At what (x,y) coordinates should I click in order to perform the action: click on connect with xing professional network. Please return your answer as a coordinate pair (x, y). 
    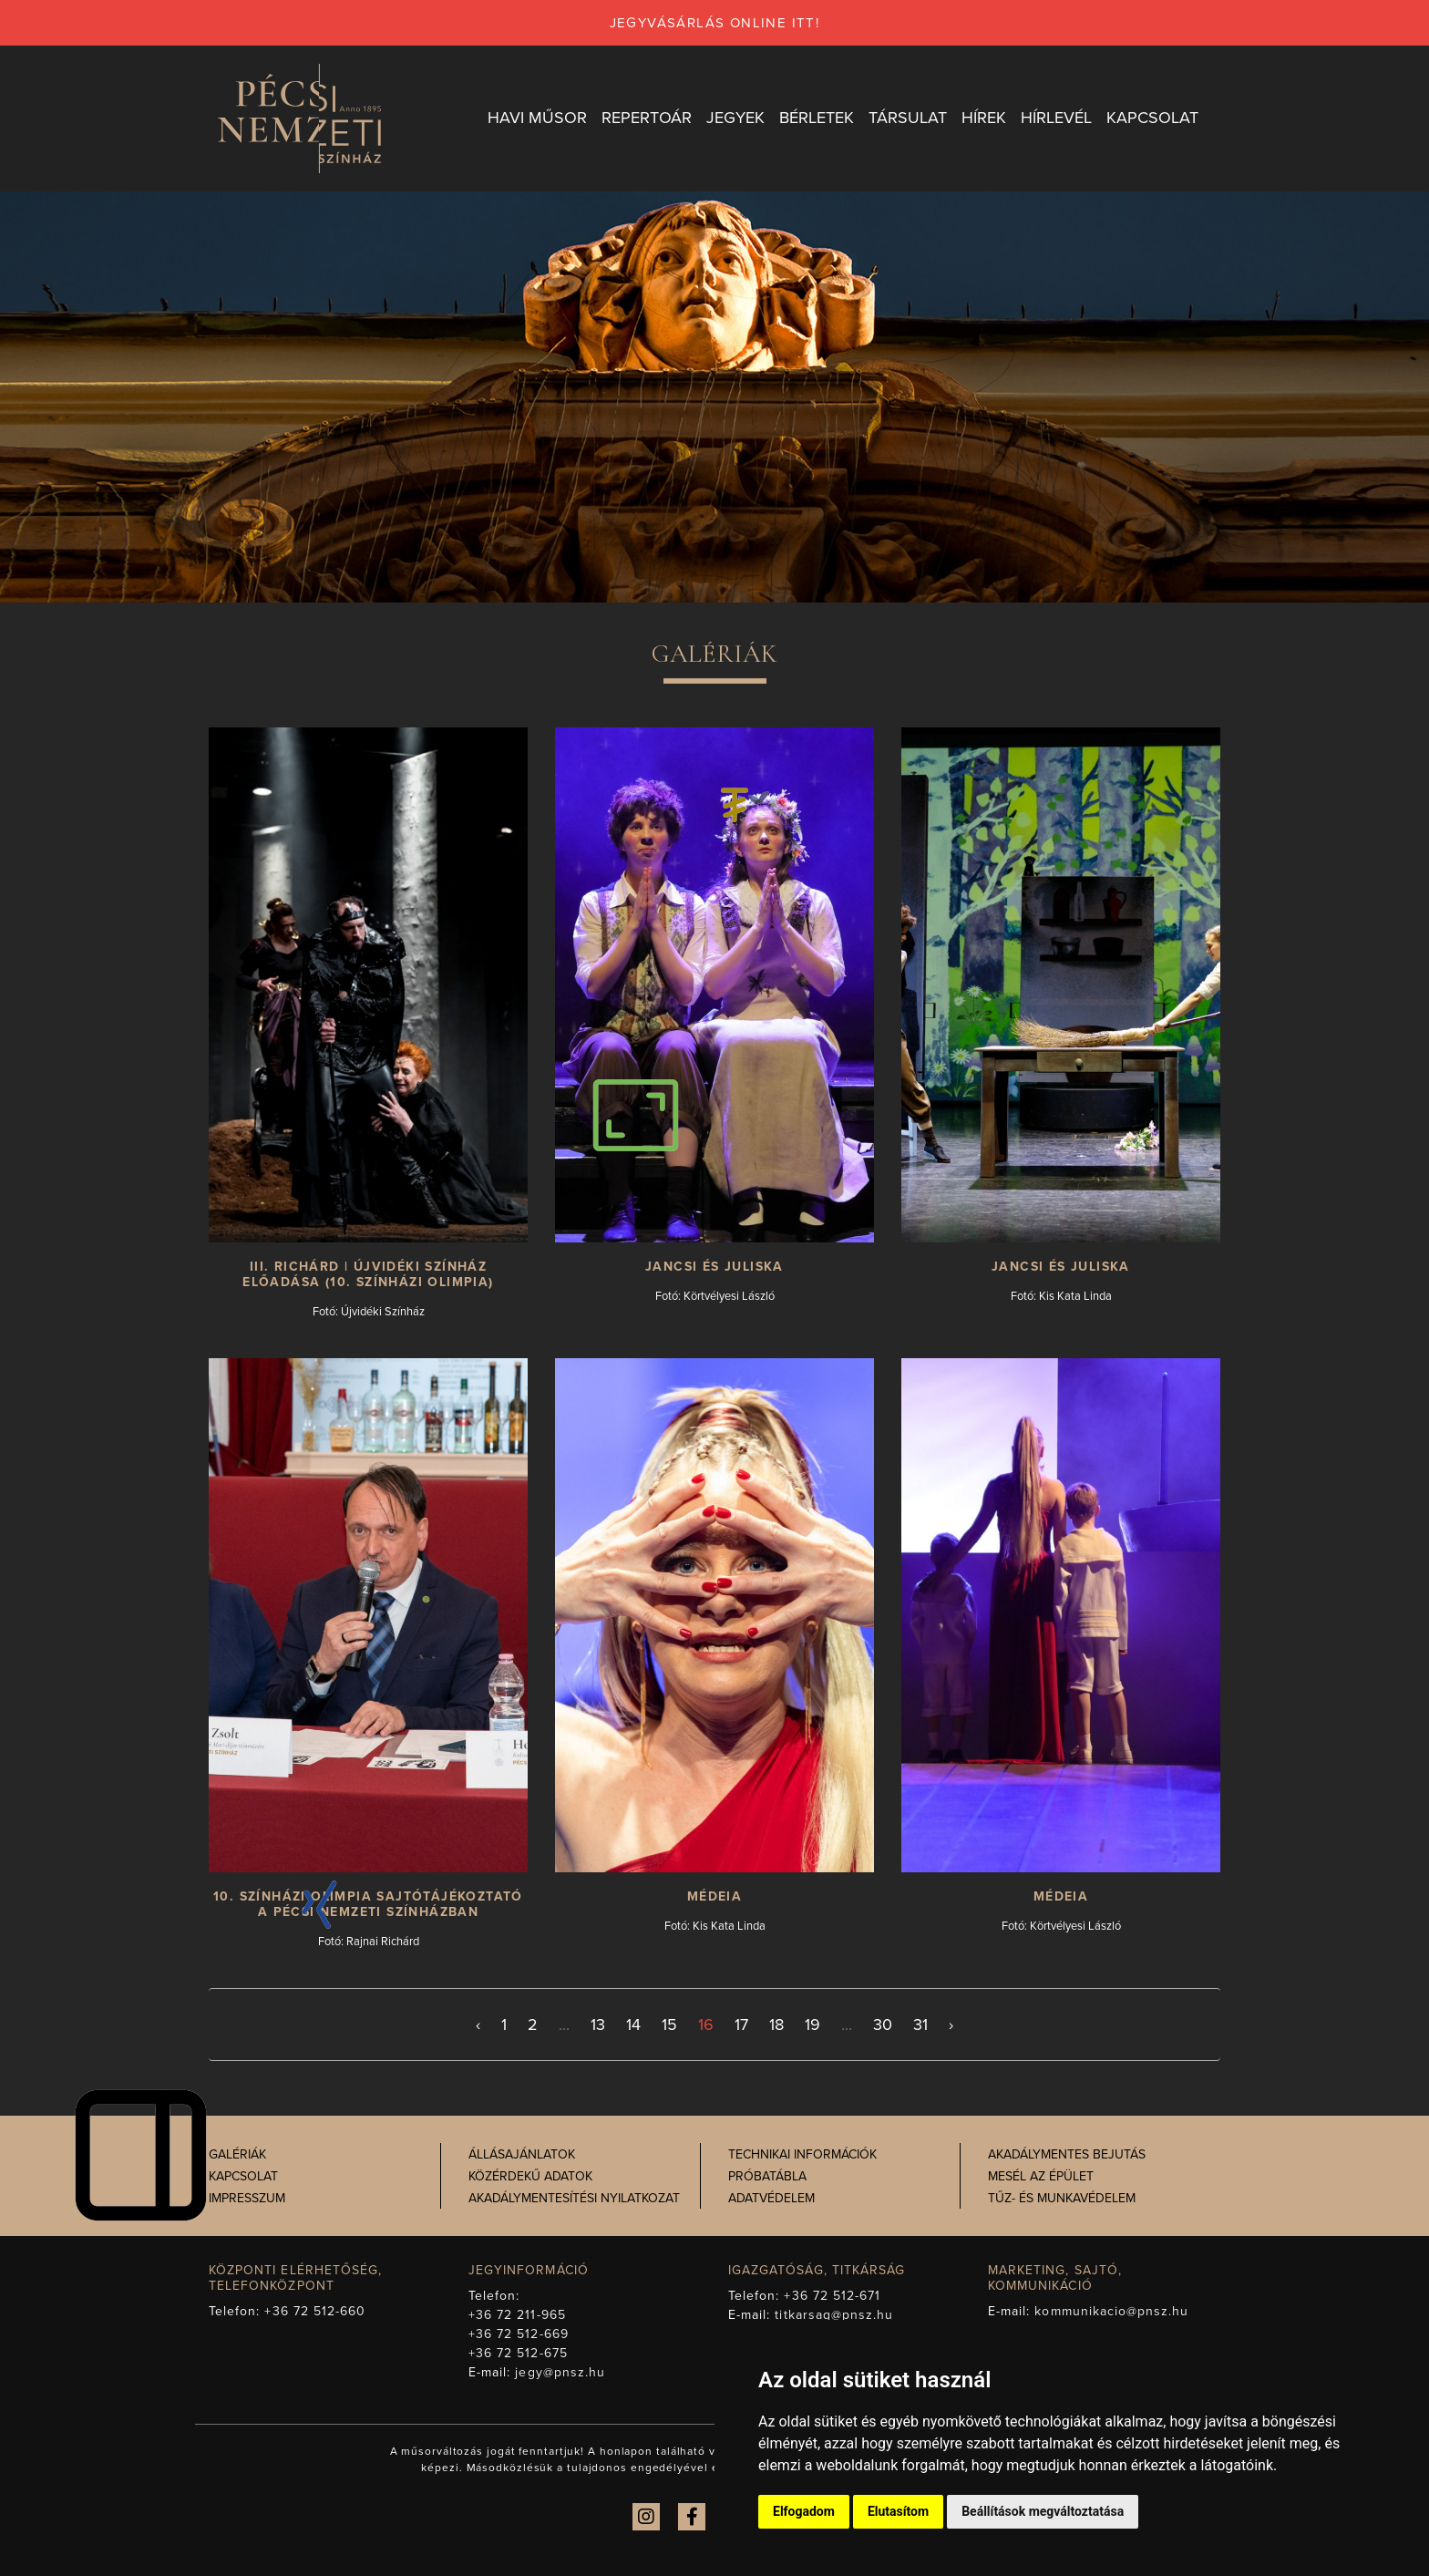
    Looking at the image, I should click on (318, 1904).